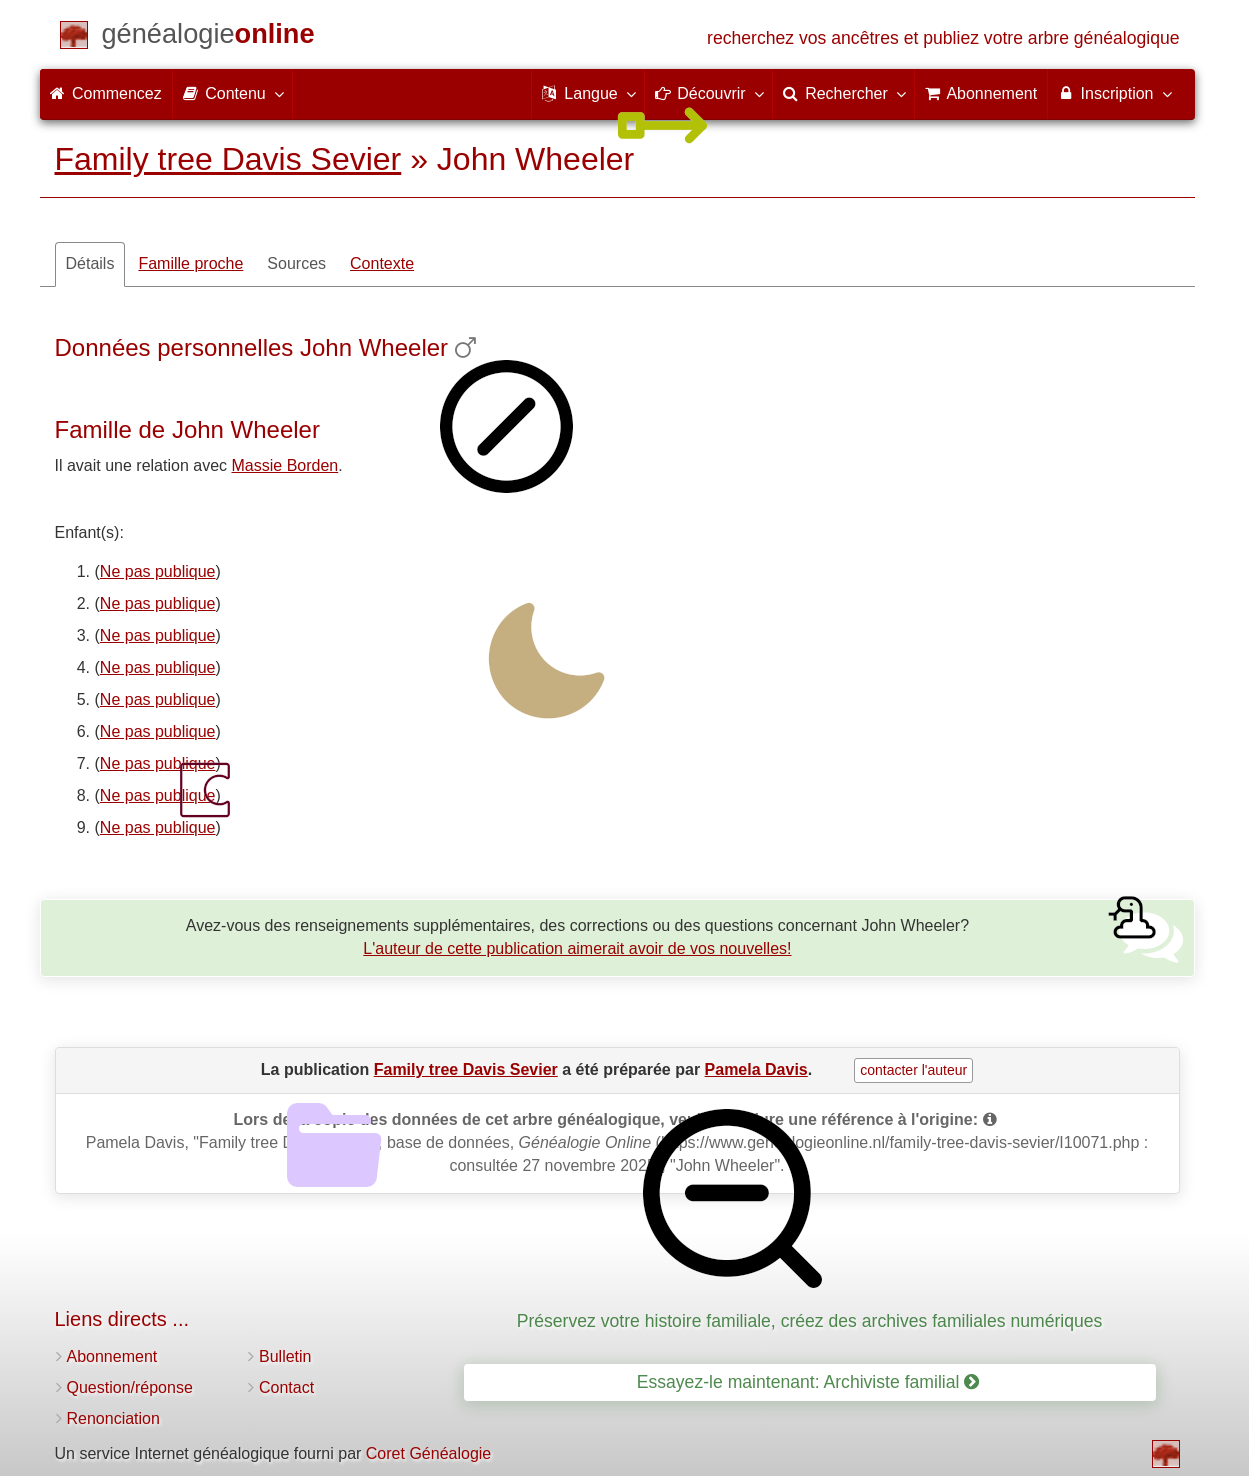 This screenshot has width=1249, height=1476. Describe the element at coordinates (205, 790) in the screenshot. I see `open Coda app` at that location.